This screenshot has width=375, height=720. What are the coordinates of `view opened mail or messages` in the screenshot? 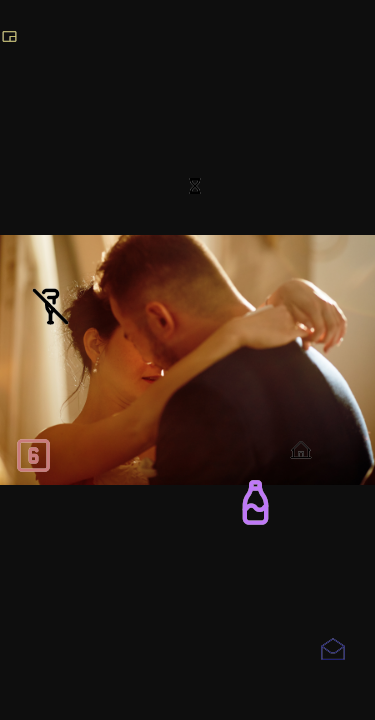 It's located at (333, 650).